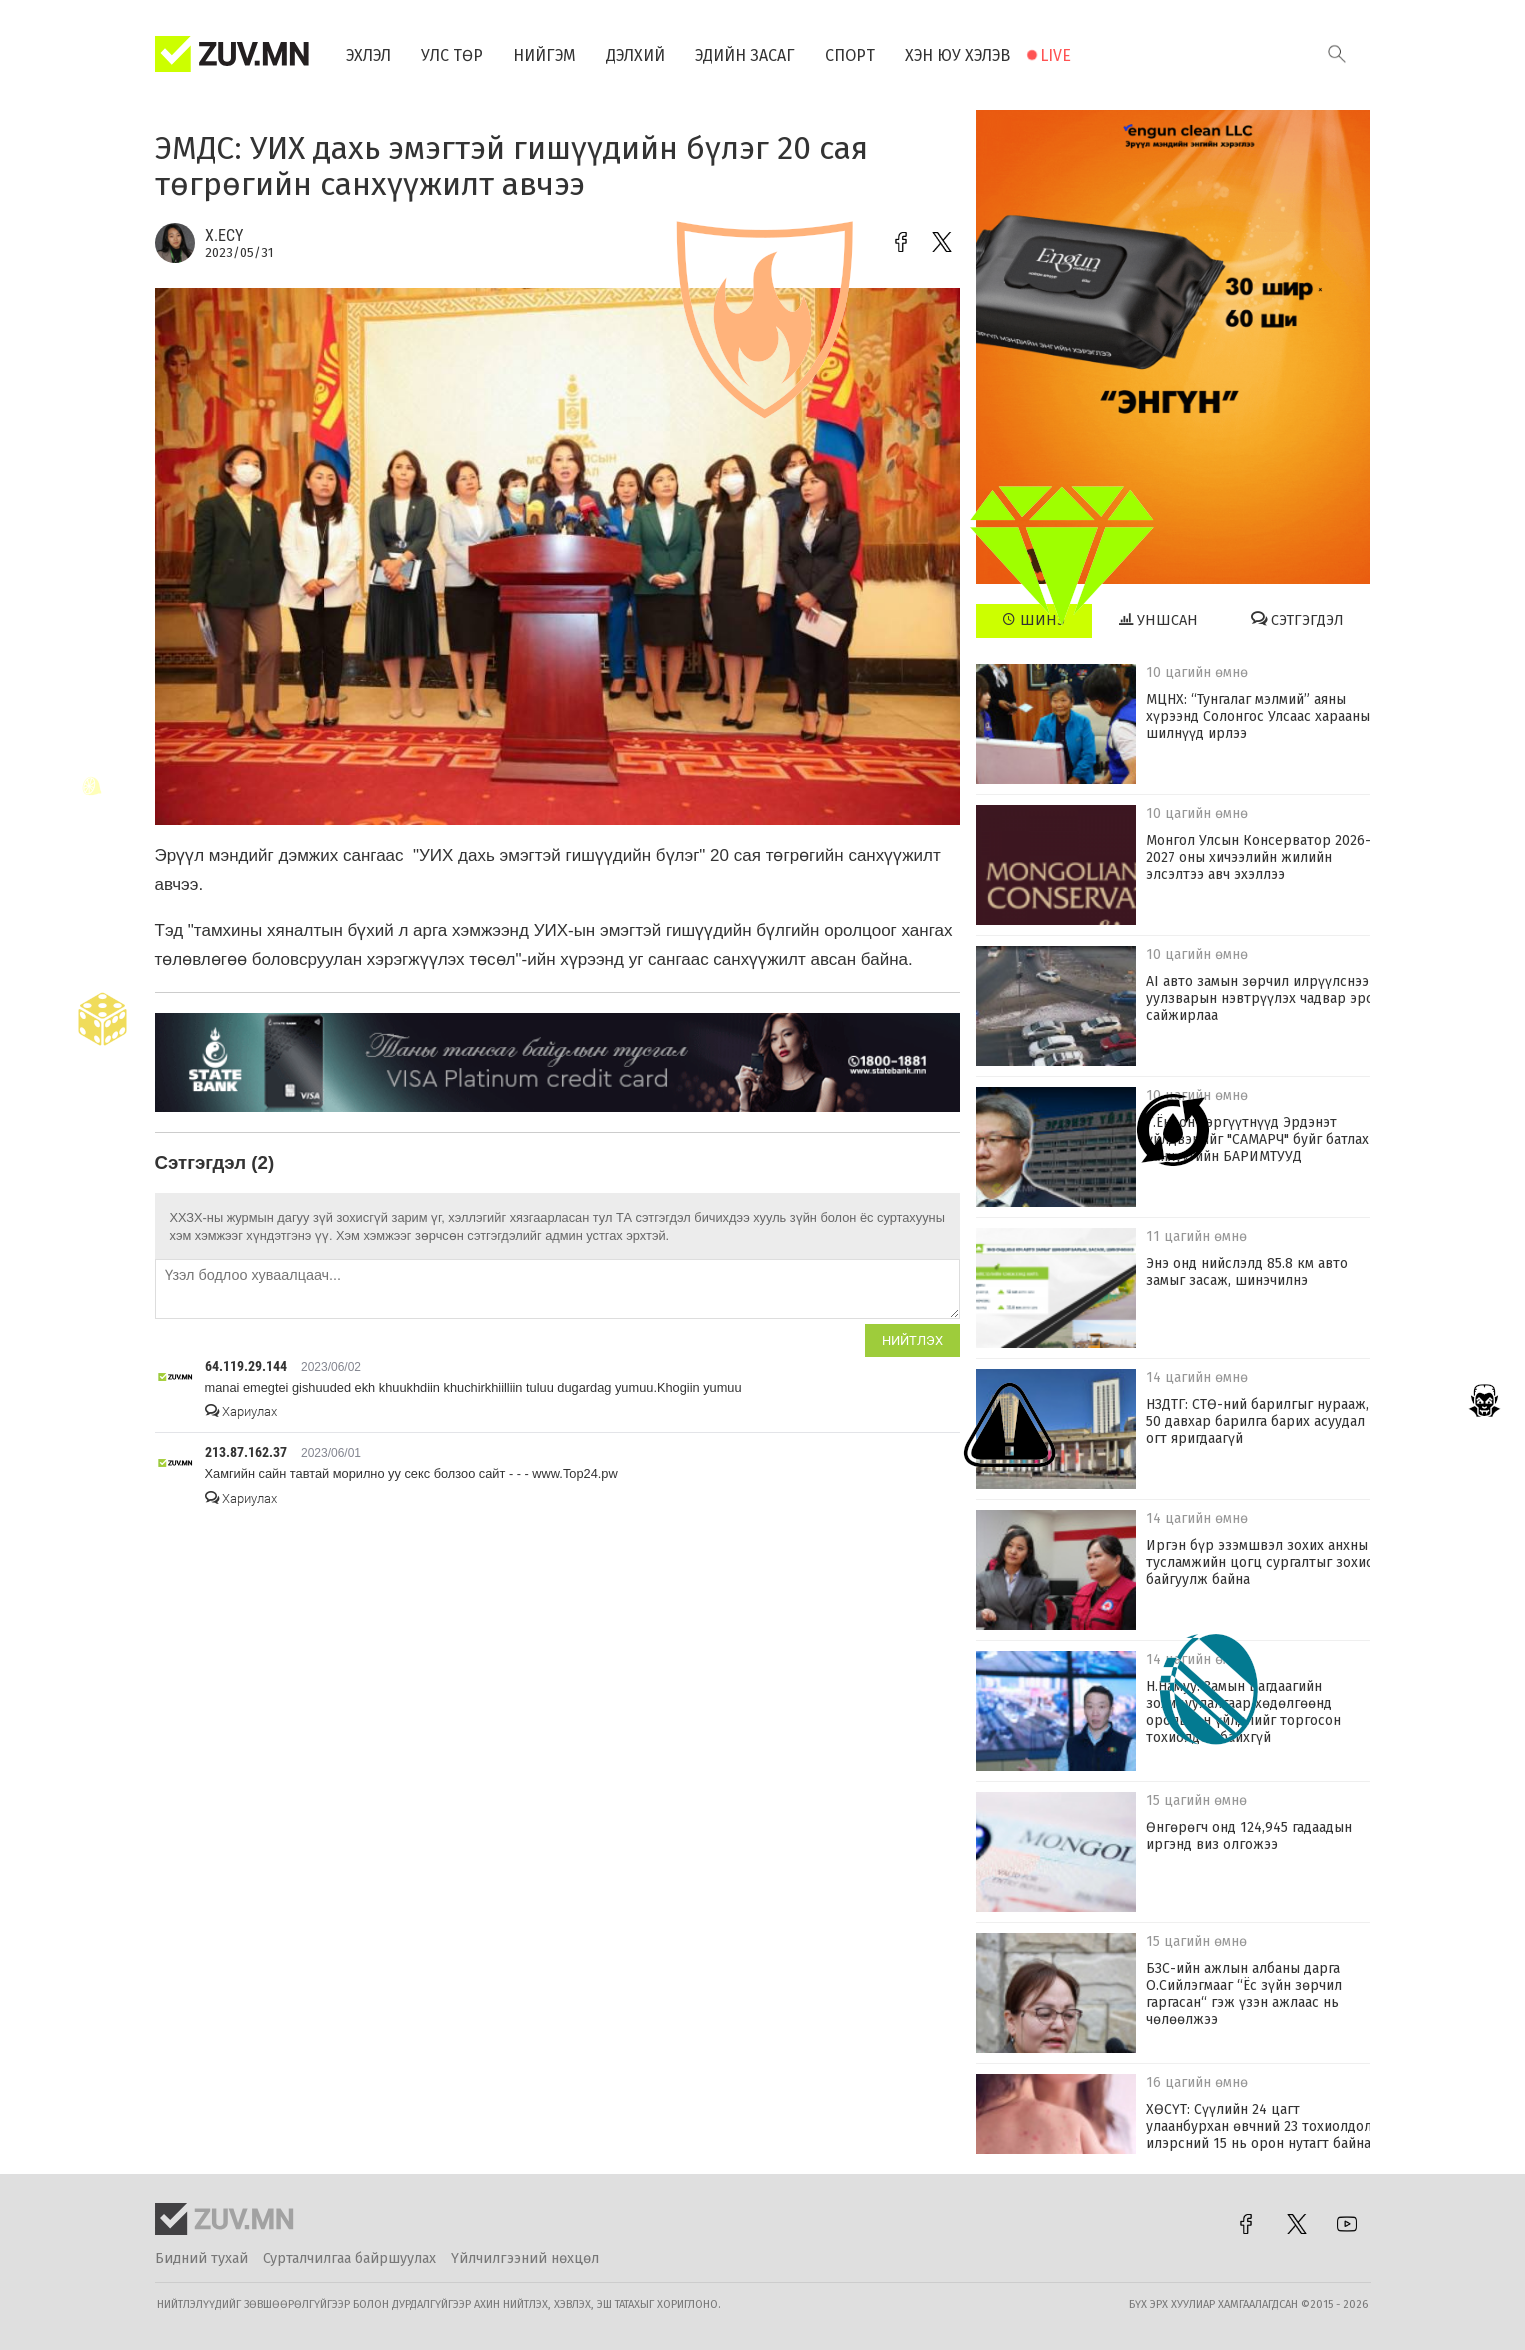 This screenshot has height=2350, width=1525. I want to click on roll the dice or take a chance, so click(102, 1019).